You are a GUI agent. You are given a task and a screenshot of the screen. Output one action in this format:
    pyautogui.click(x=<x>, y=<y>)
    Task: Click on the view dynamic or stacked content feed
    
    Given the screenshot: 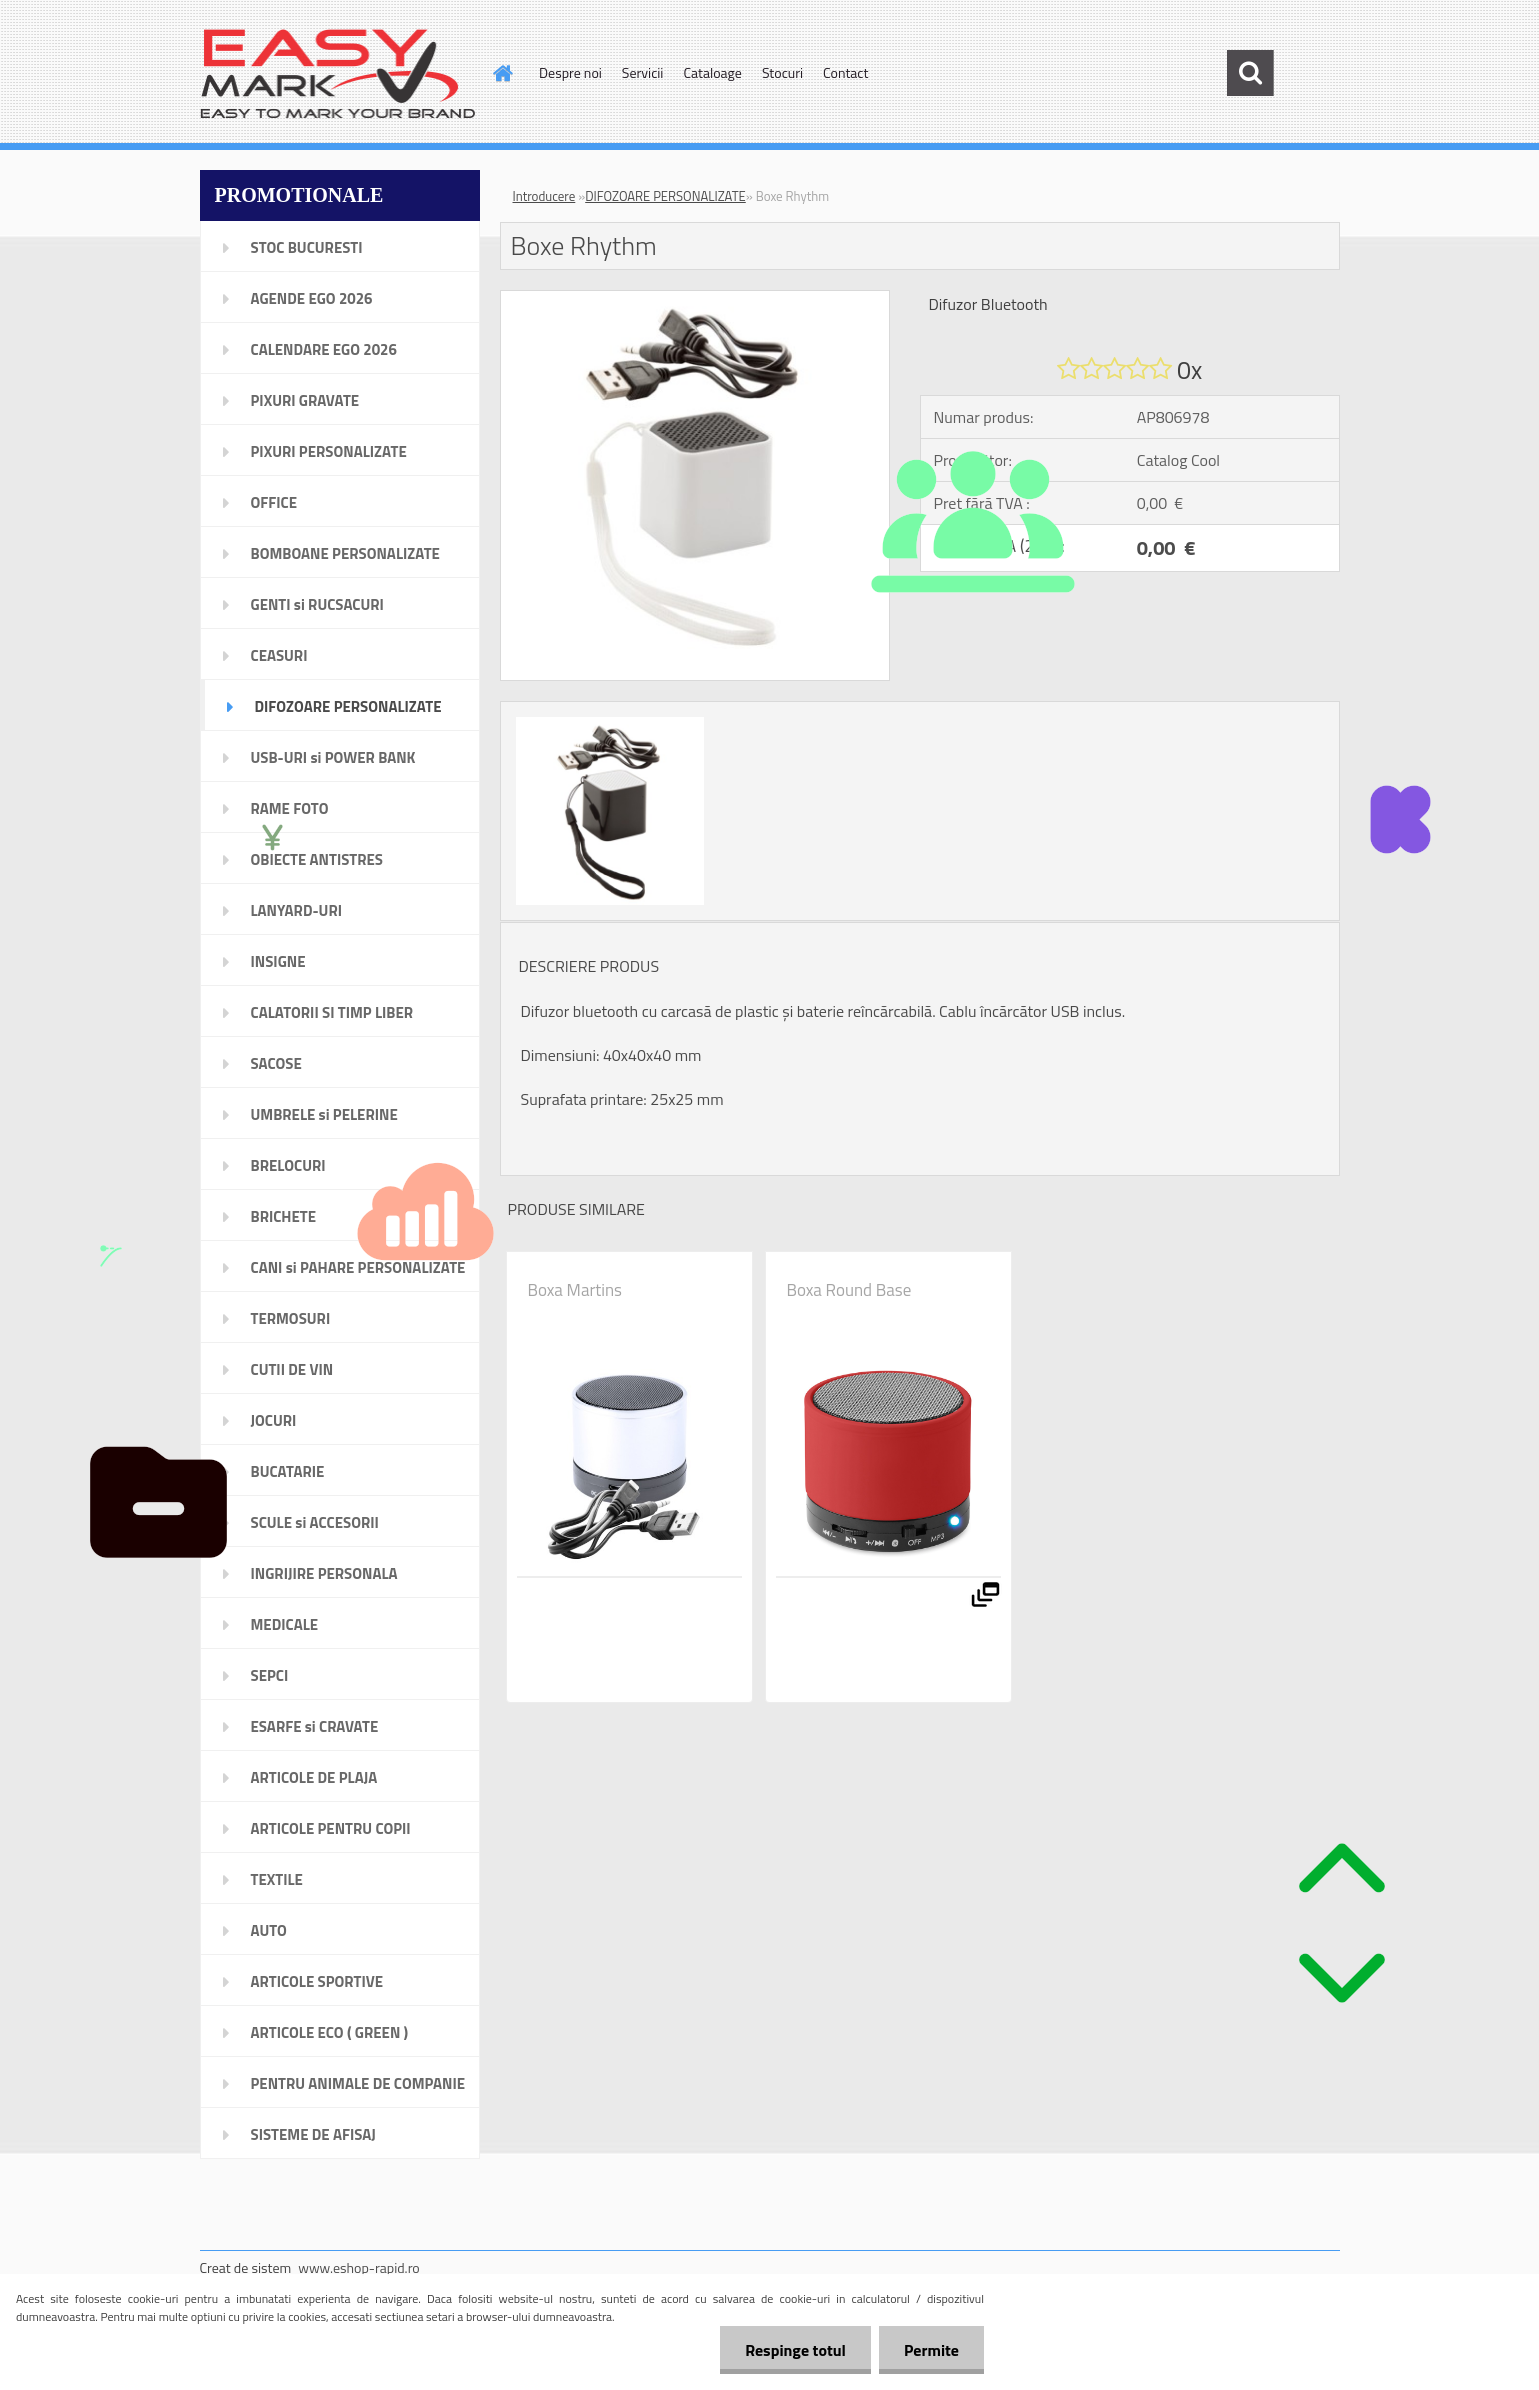 What is the action you would take?
    pyautogui.click(x=985, y=1594)
    